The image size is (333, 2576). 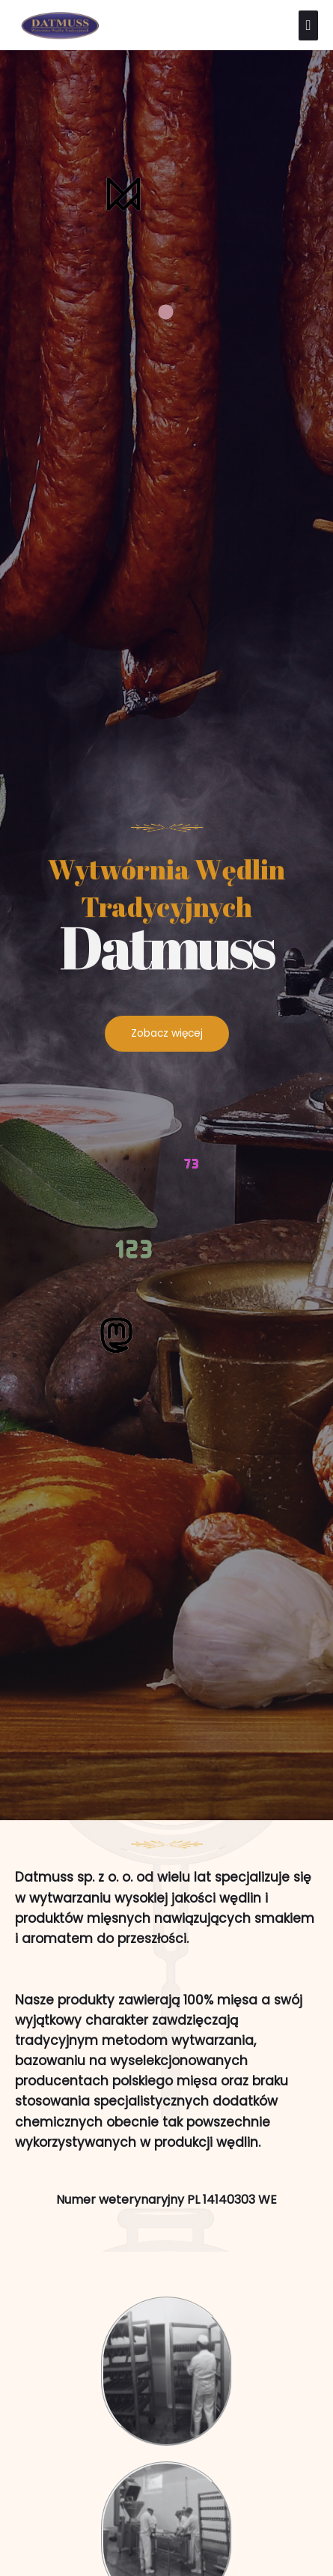 What do you see at coordinates (123, 194) in the screenshot?
I see `framer motion library logo` at bounding box center [123, 194].